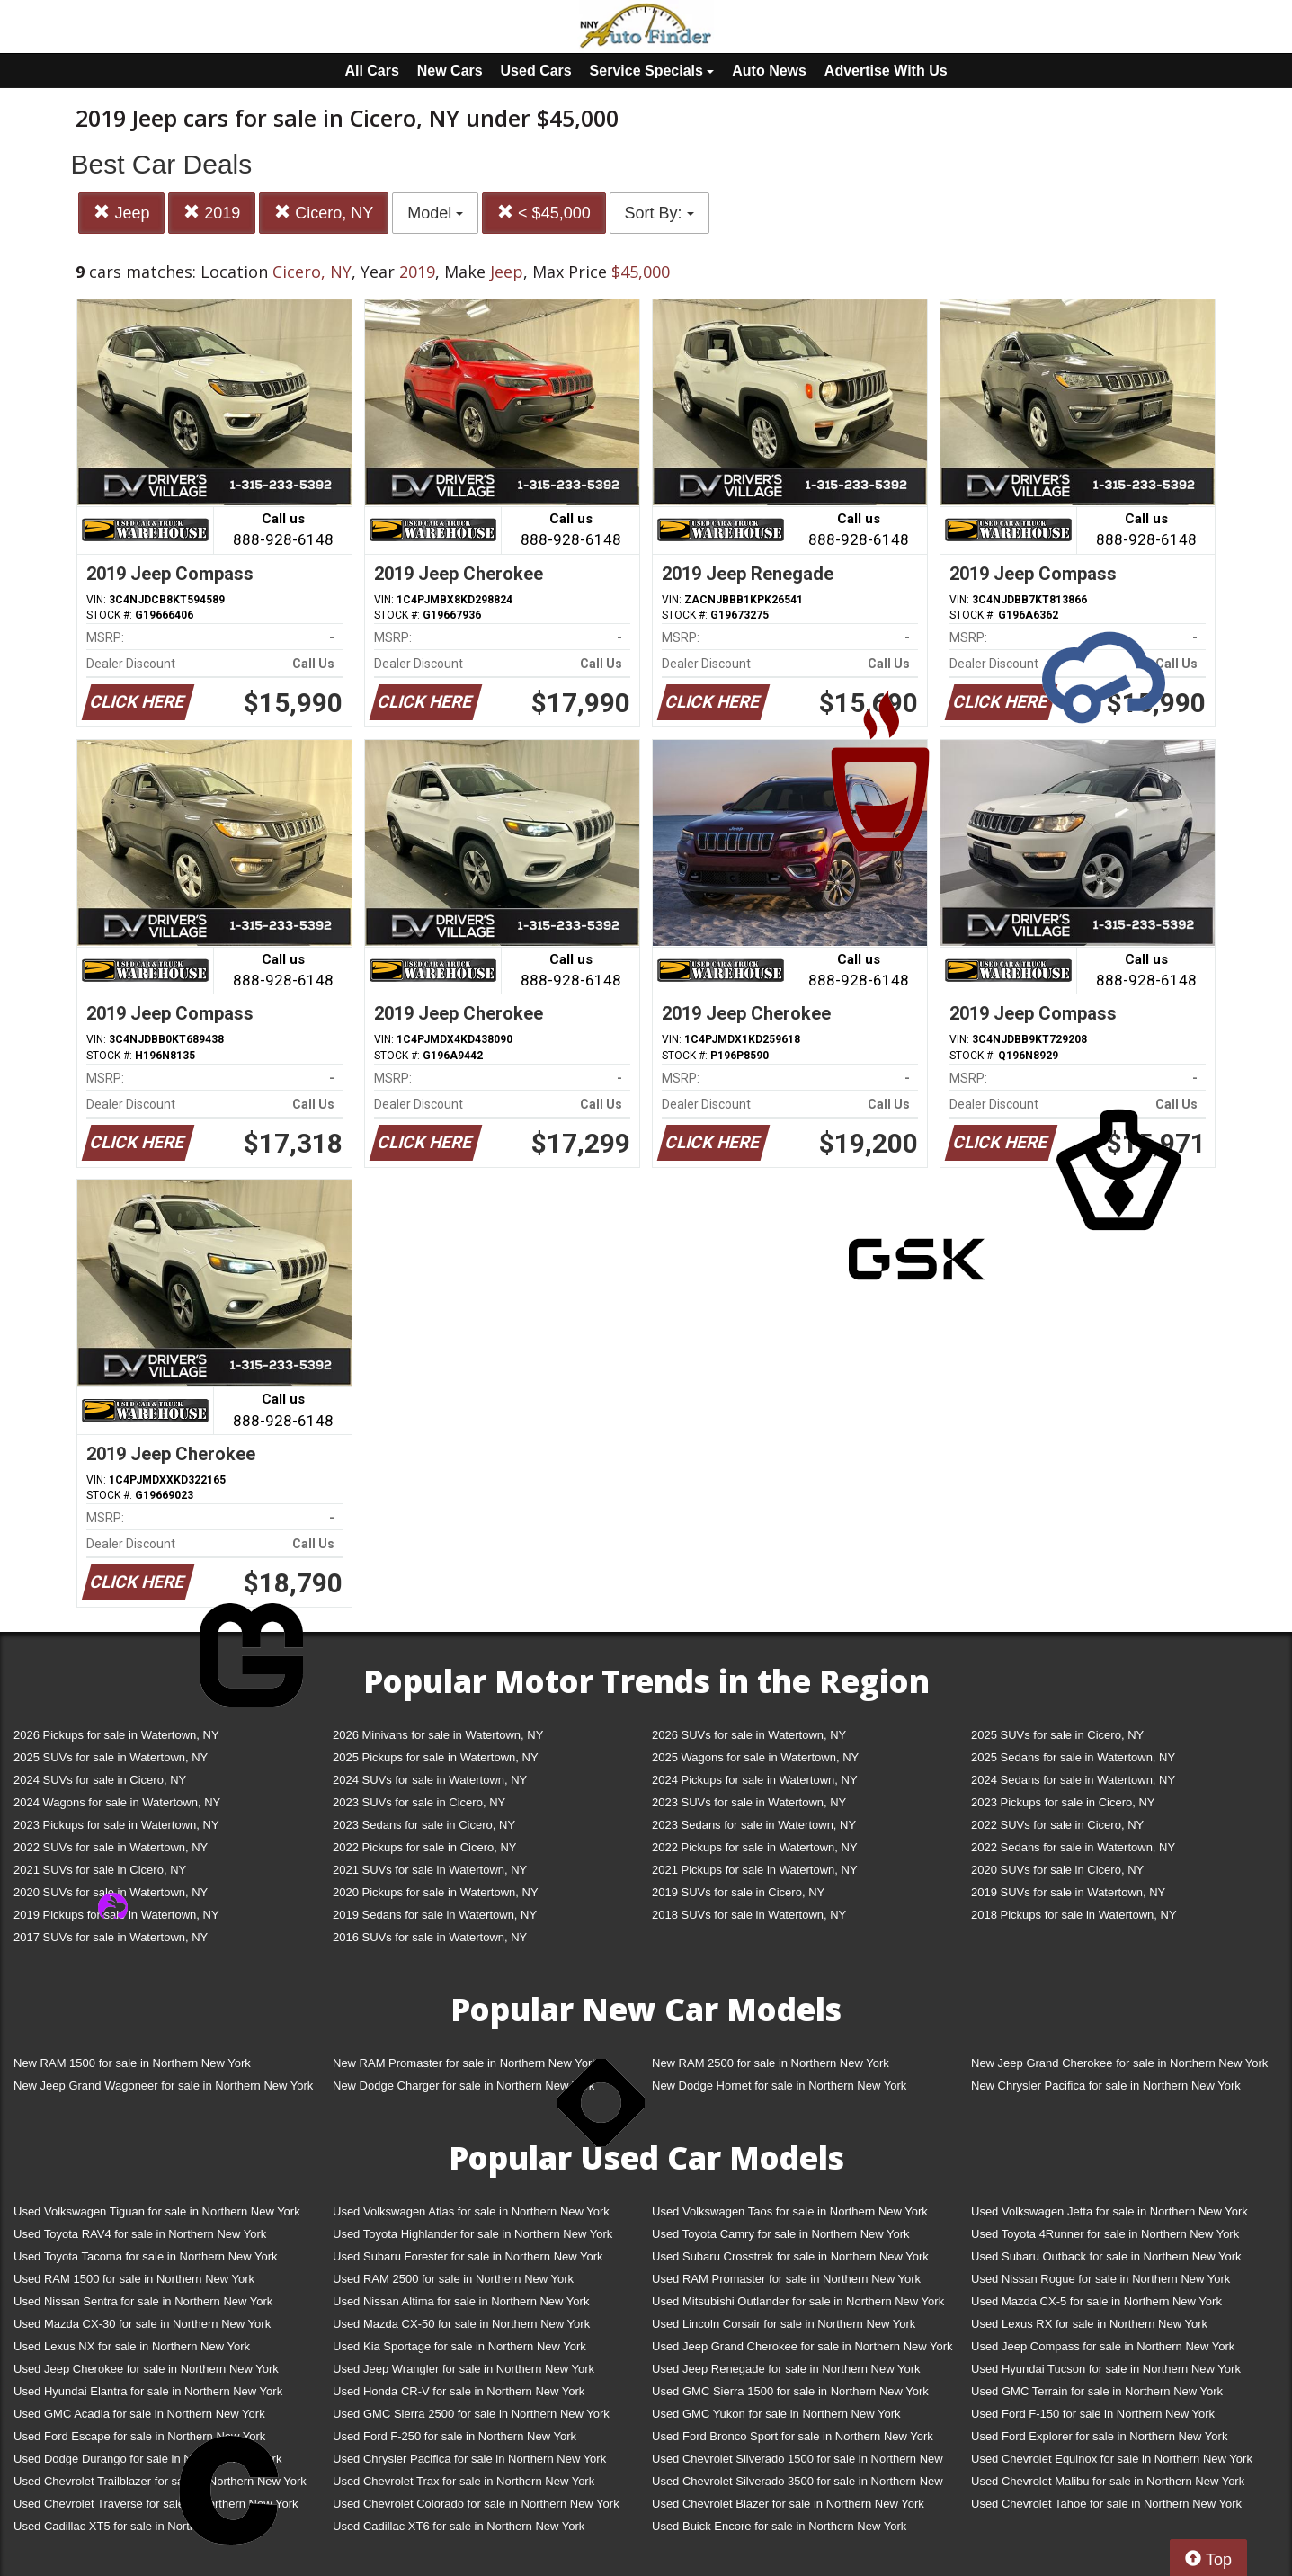 The height and width of the screenshot is (2576, 1292). I want to click on mocha javascript testing framework logo, so click(880, 771).